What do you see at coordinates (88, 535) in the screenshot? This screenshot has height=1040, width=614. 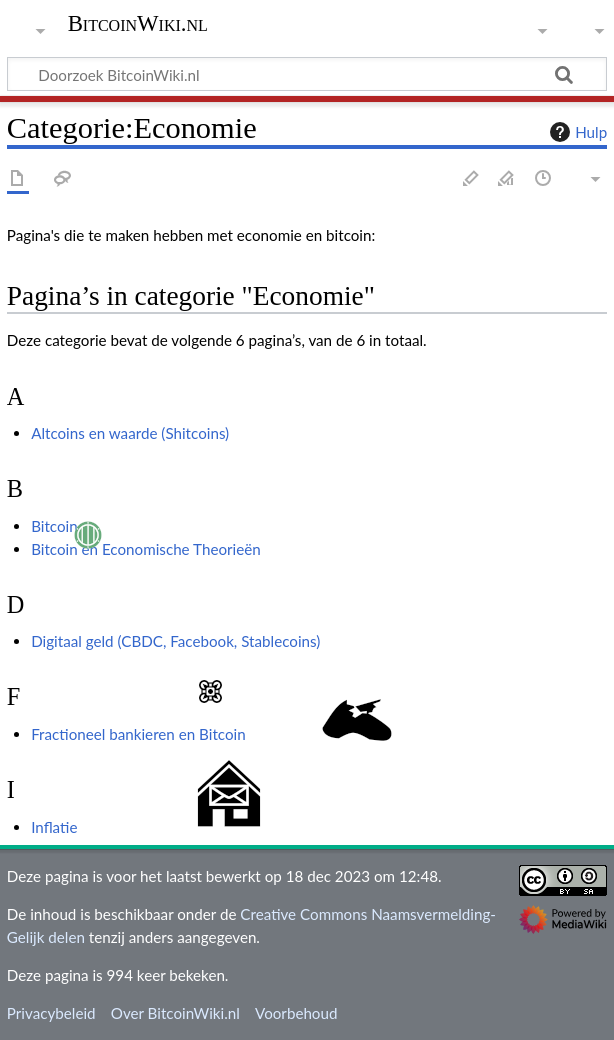 I see `access defense or protection settings` at bounding box center [88, 535].